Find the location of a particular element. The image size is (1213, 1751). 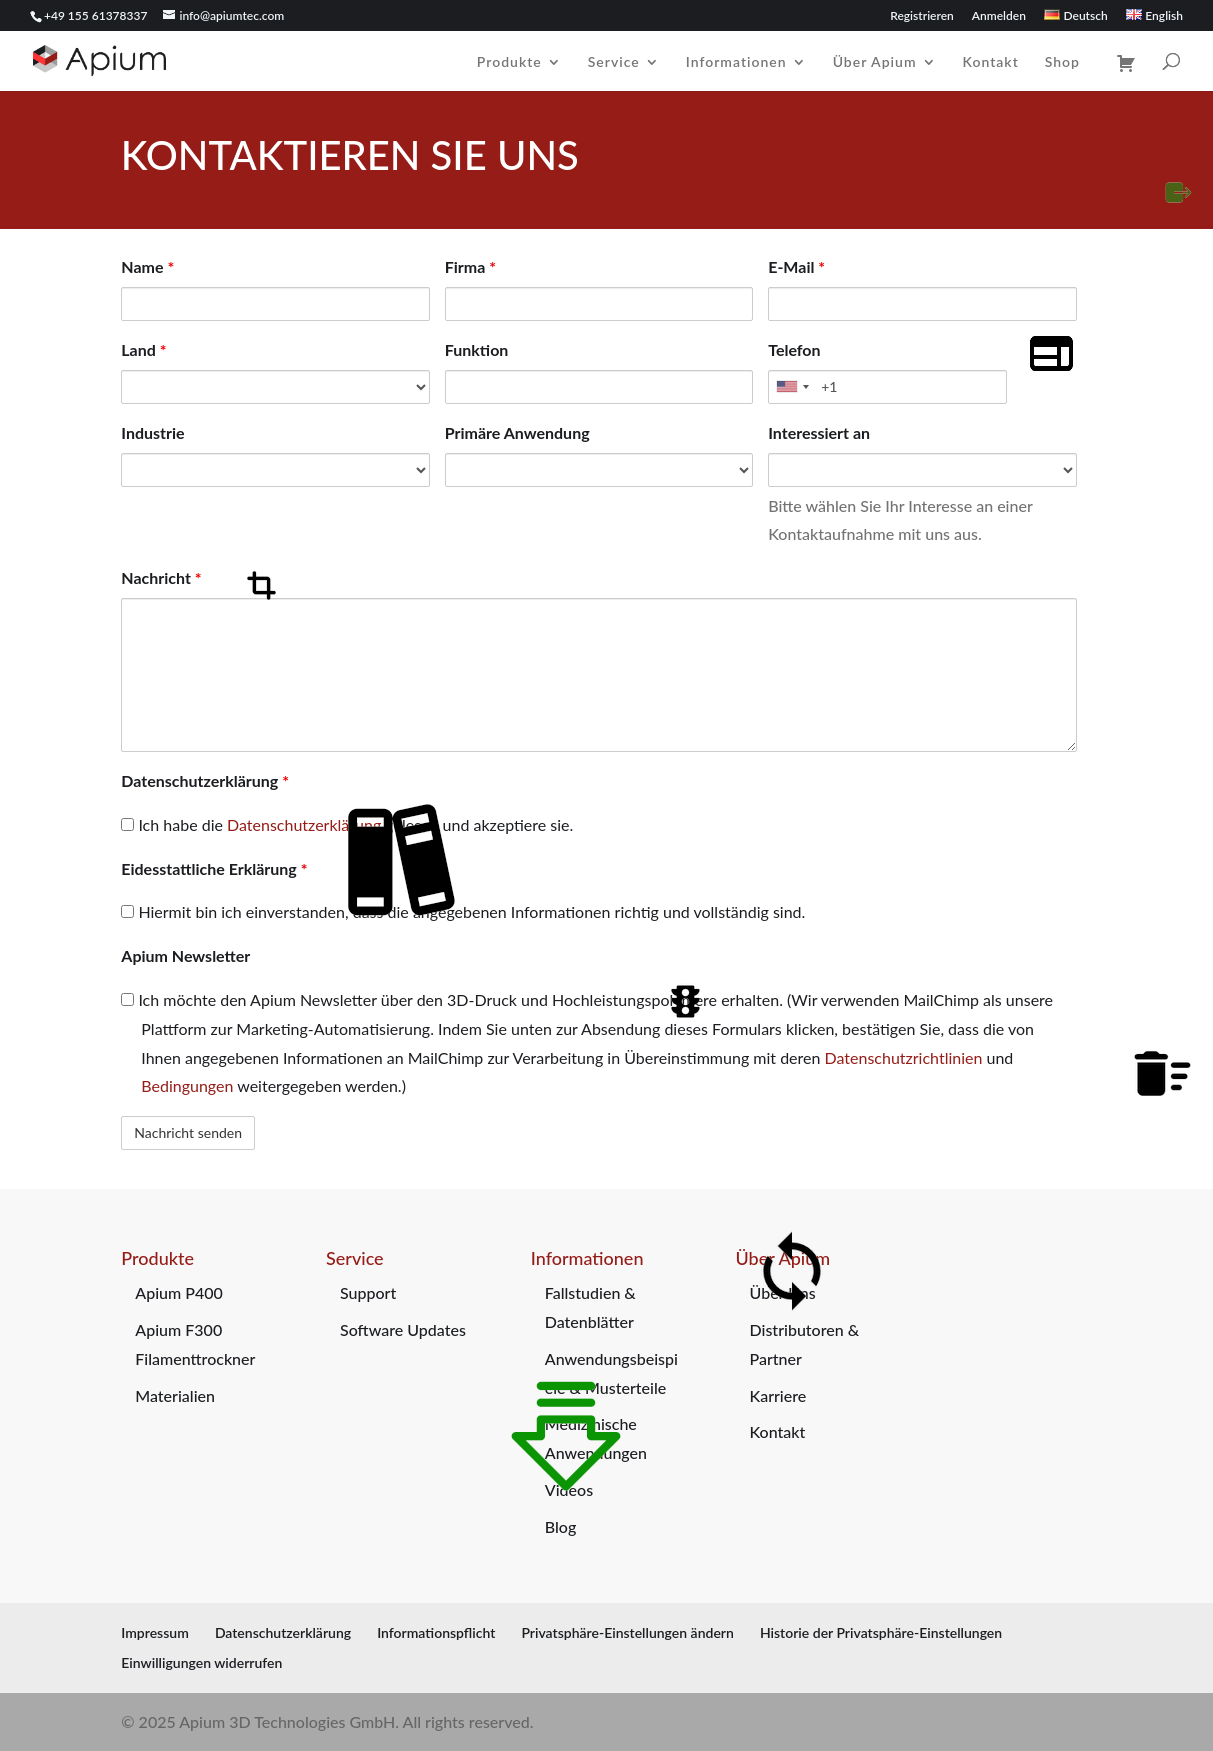

download file or content is located at coordinates (566, 1432).